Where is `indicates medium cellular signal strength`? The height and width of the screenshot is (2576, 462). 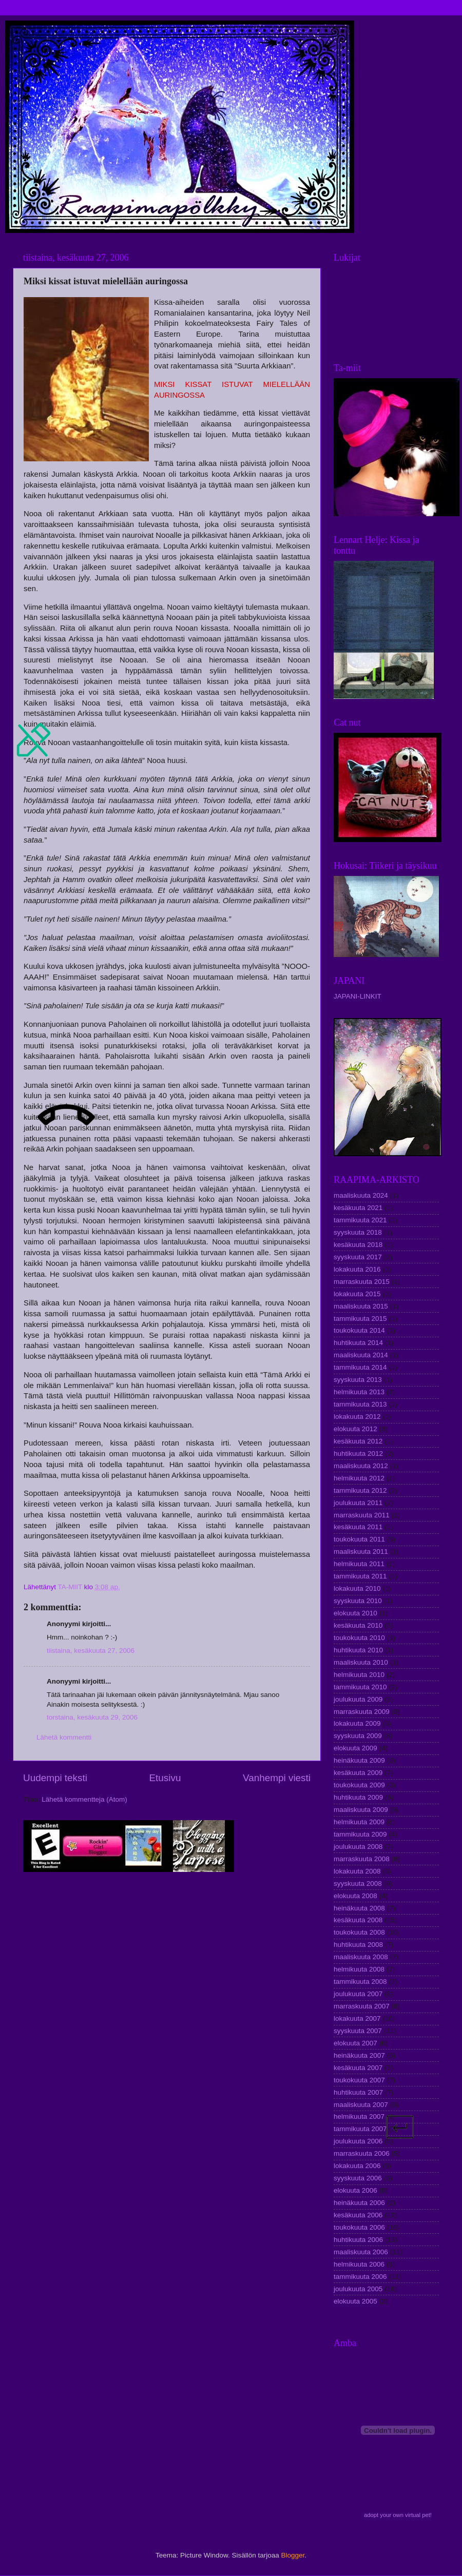 indicates medium cellular signal strength is located at coordinates (384, 664).